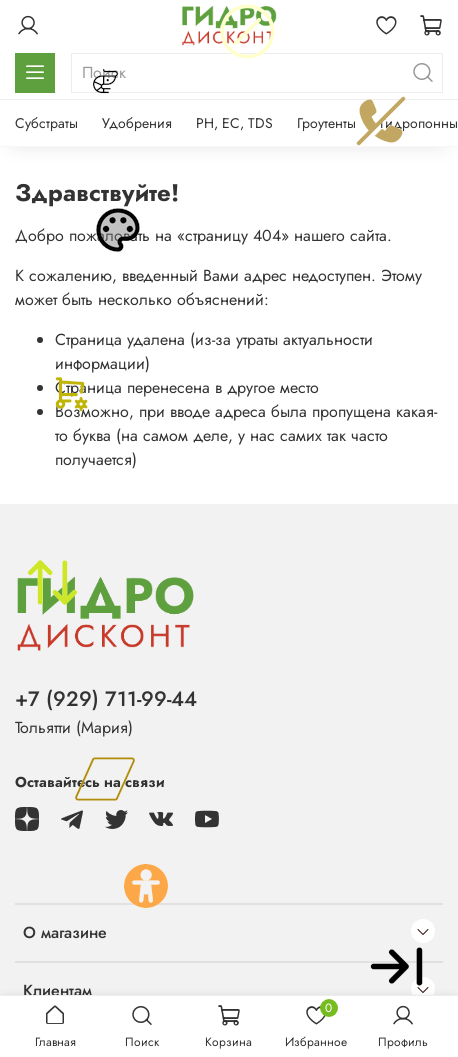  What do you see at coordinates (52, 582) in the screenshot?
I see `sort items in ascending or descending order` at bounding box center [52, 582].